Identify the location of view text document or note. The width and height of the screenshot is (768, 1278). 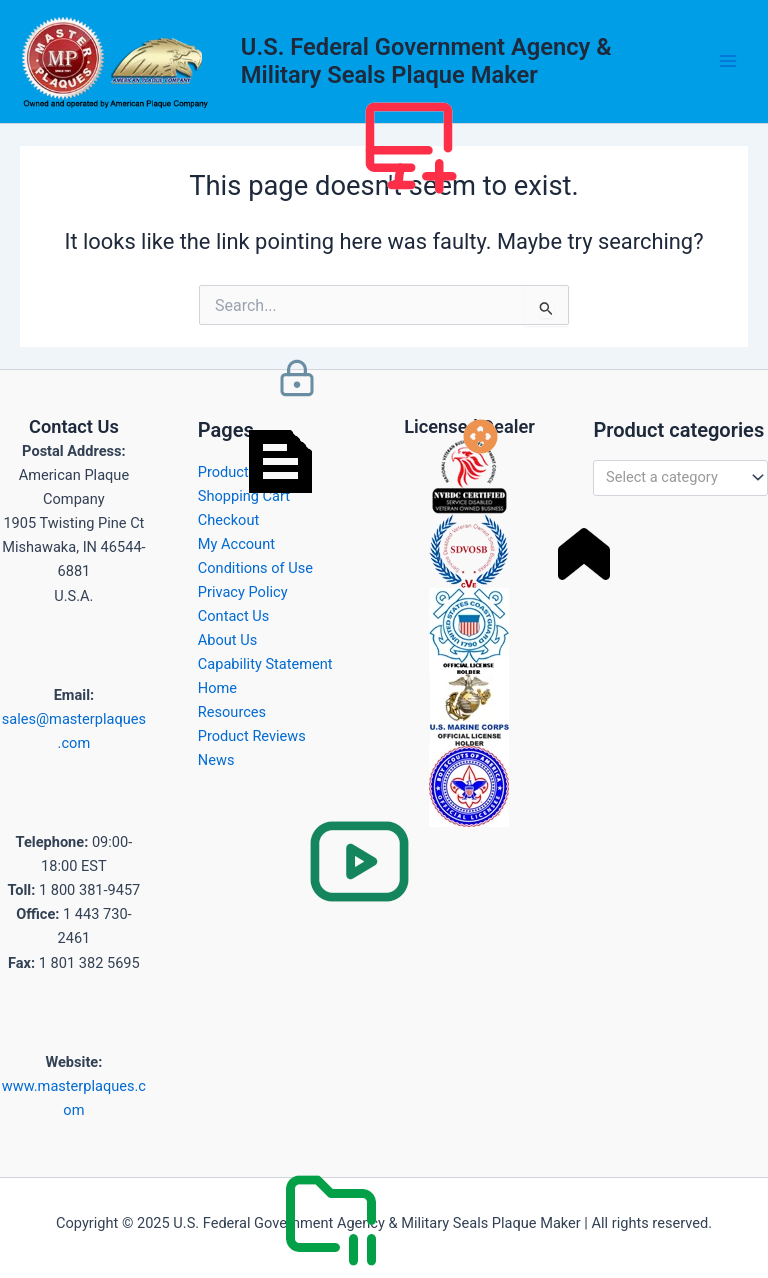
(280, 461).